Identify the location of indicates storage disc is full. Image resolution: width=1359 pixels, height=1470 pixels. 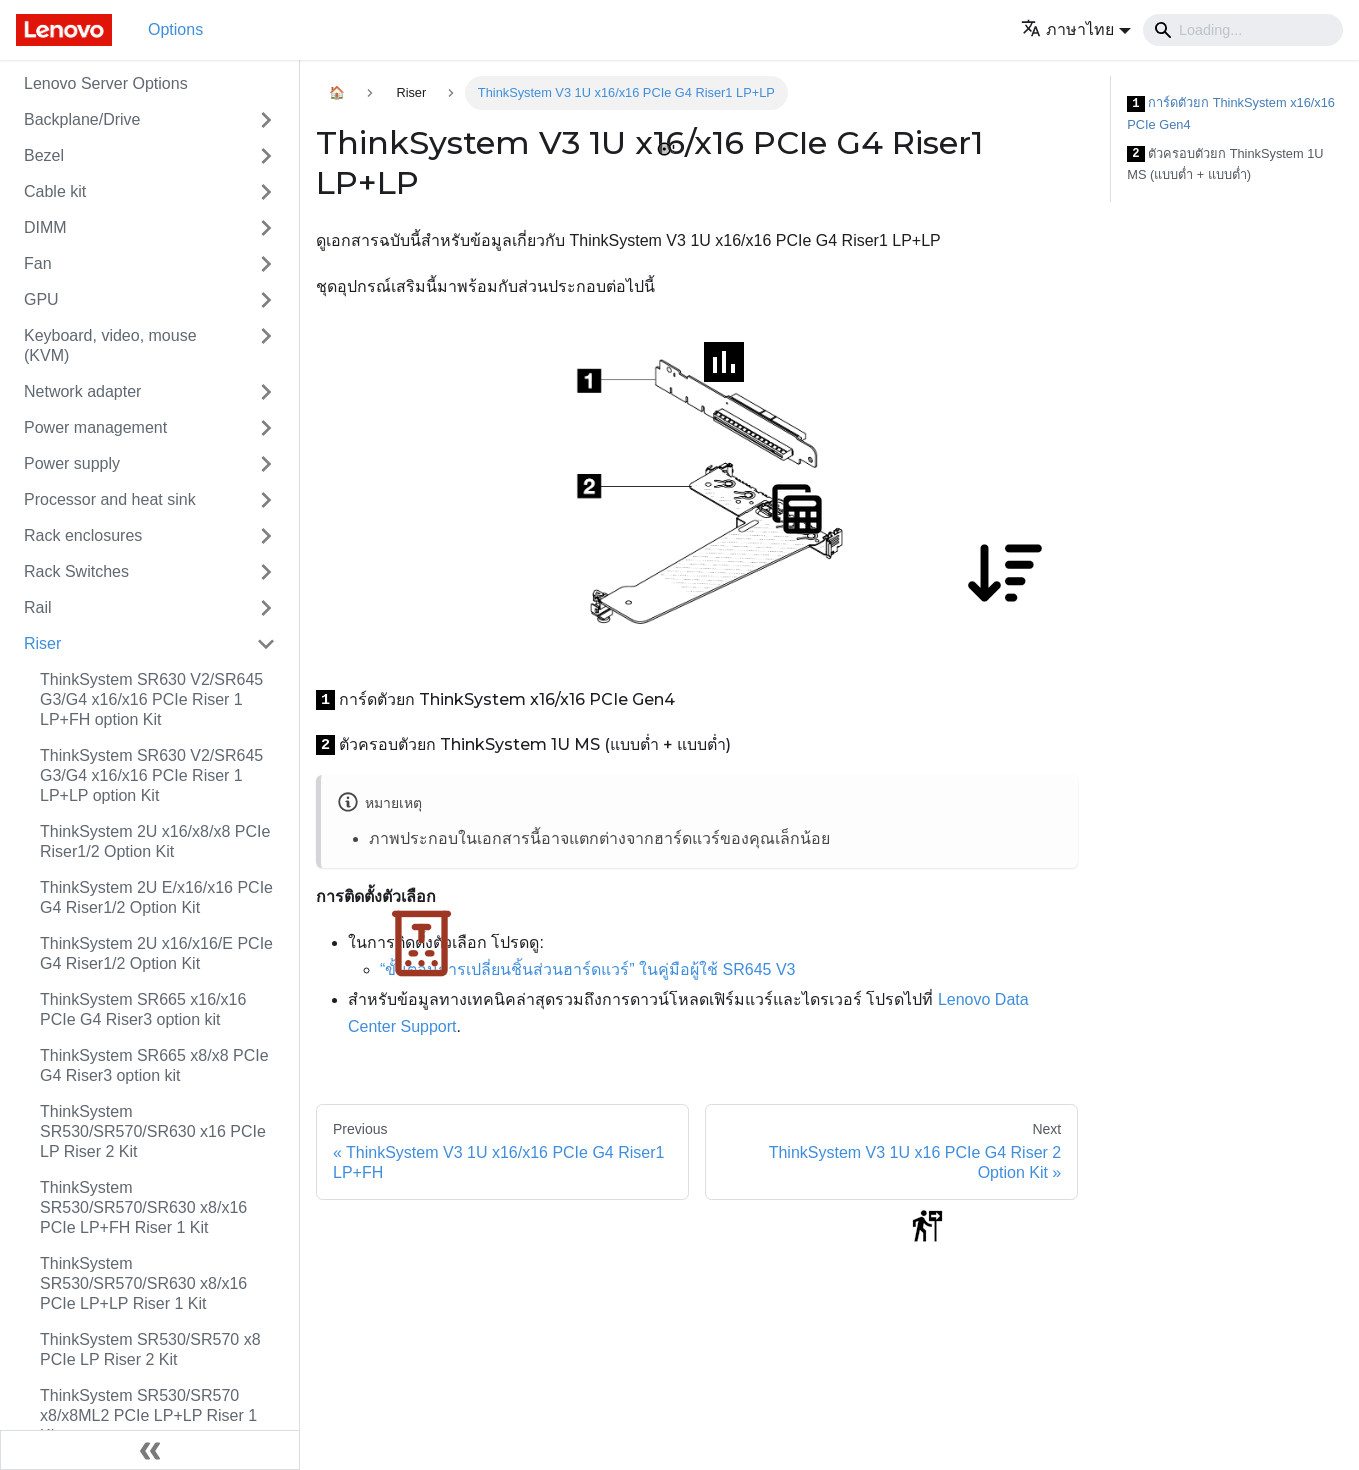
(666, 149).